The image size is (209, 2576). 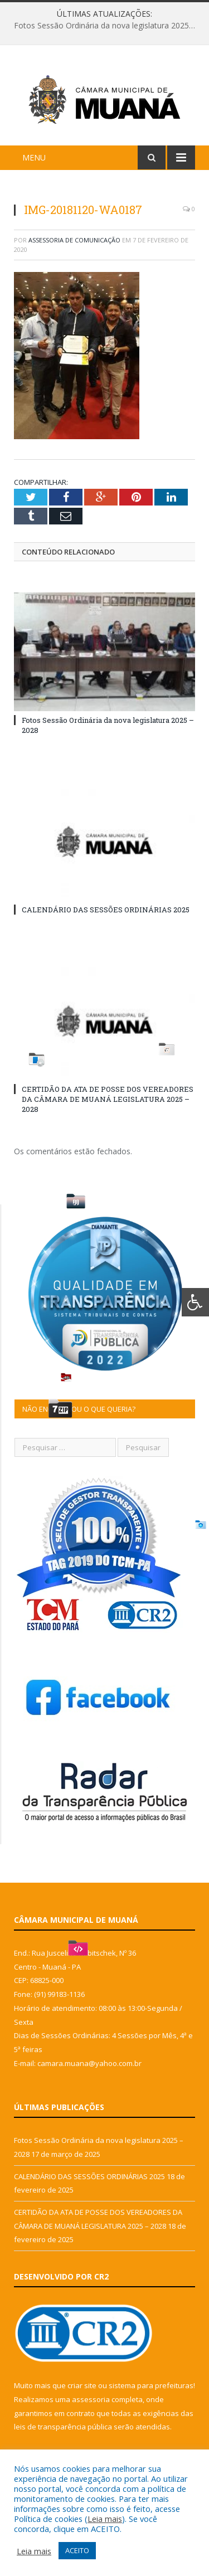 What do you see at coordinates (36, 1059) in the screenshot?
I see `open folder containing program executables` at bounding box center [36, 1059].